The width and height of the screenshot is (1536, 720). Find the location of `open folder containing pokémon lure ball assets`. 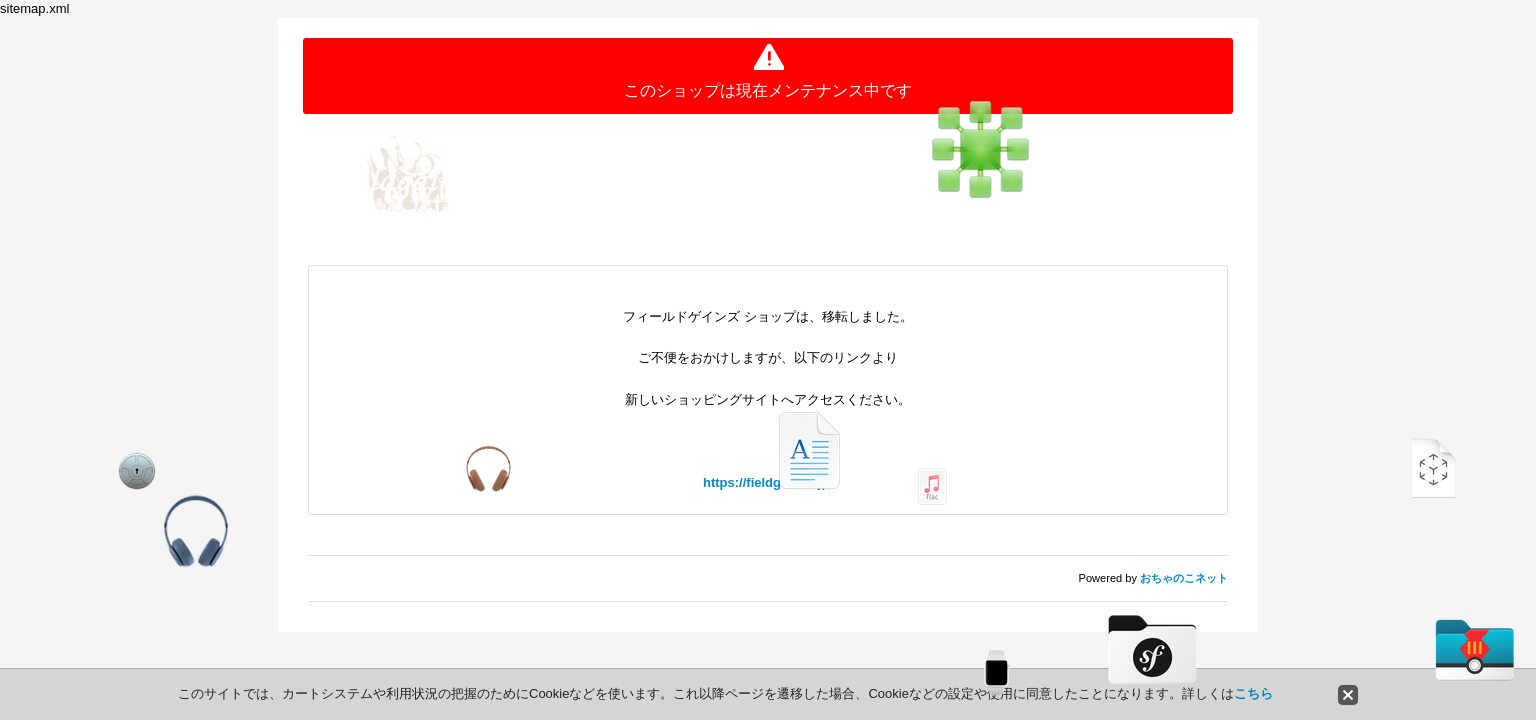

open folder containing pokémon lure ball assets is located at coordinates (1474, 652).